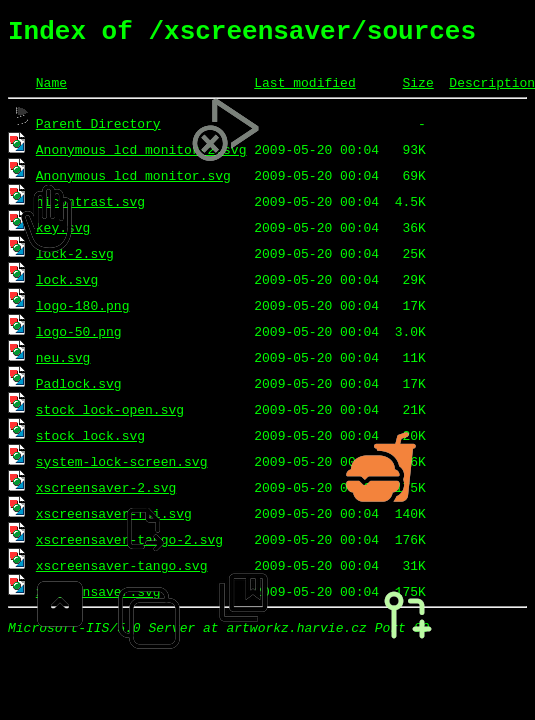 The width and height of the screenshot is (535, 720). I want to click on access your bookmarked collections, so click(243, 597).